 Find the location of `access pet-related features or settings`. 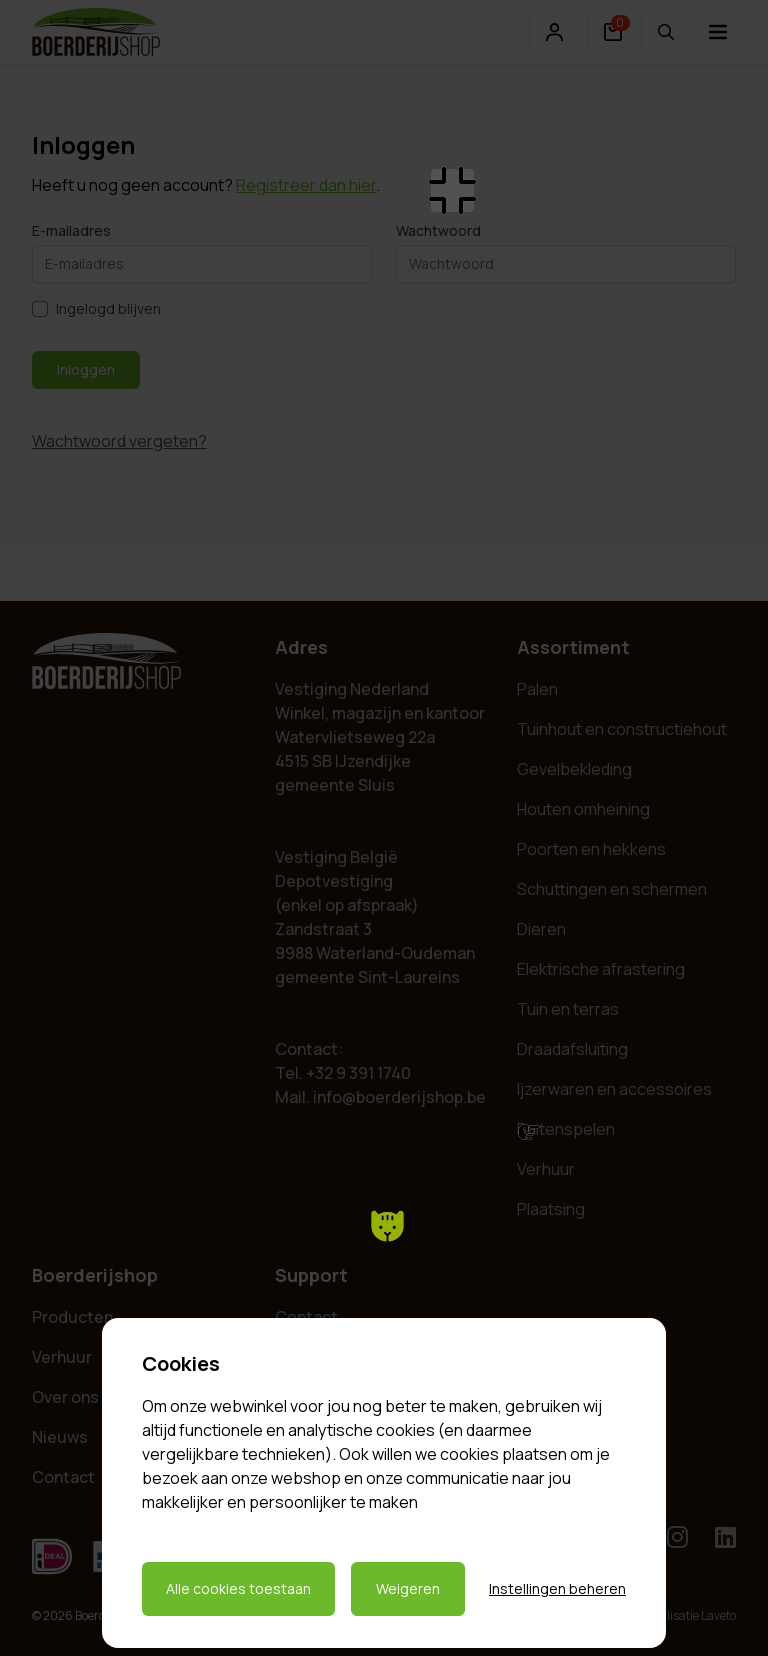

access pet-related features or settings is located at coordinates (387, 1225).